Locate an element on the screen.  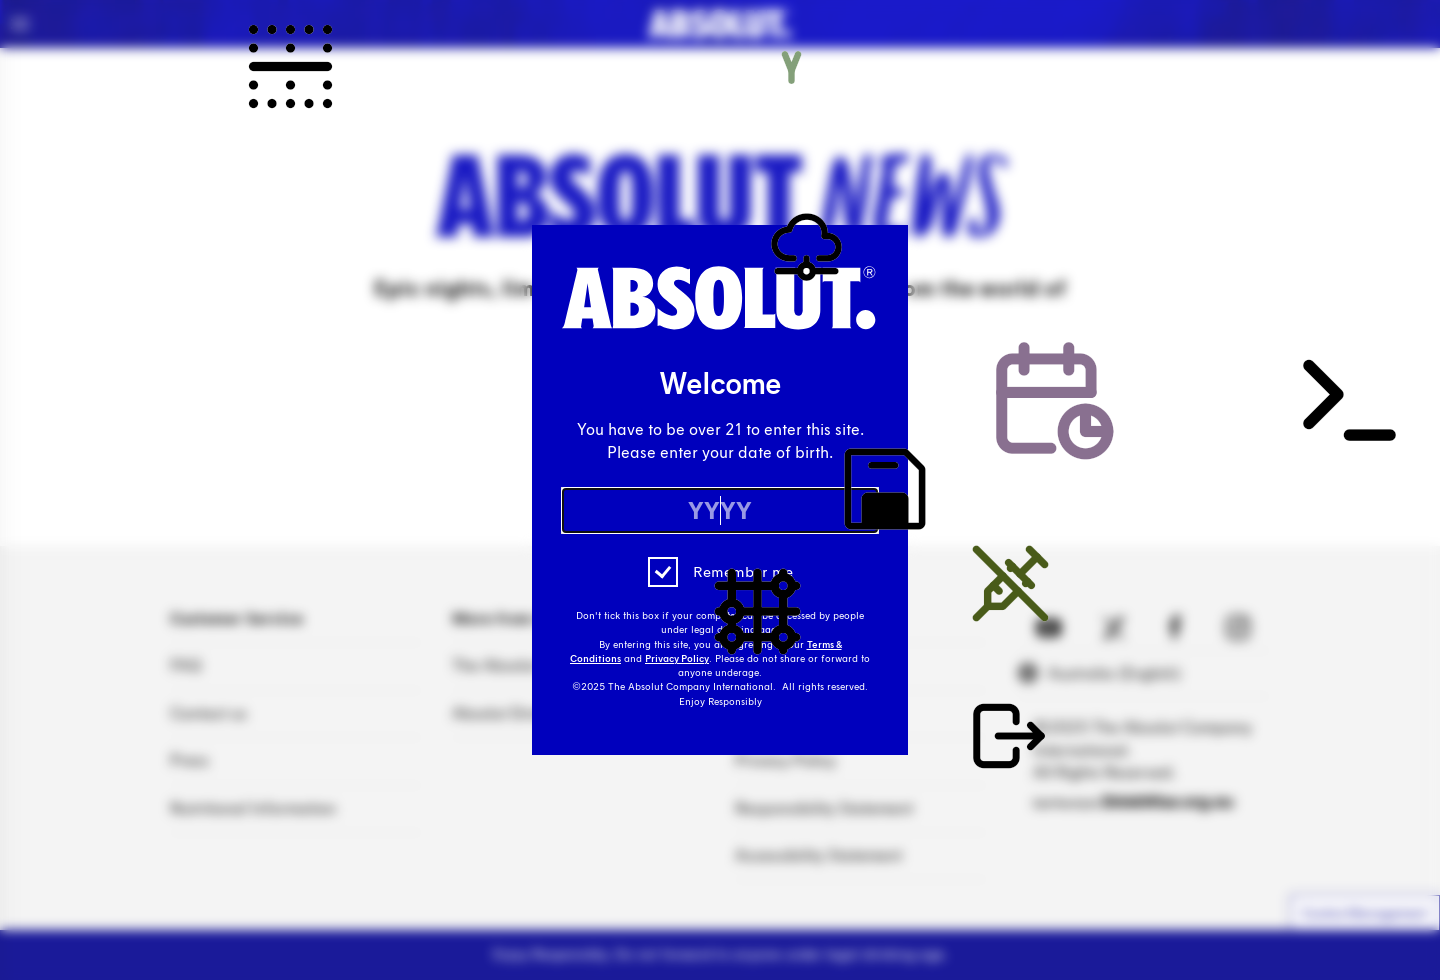
log out of your account is located at coordinates (1009, 736).